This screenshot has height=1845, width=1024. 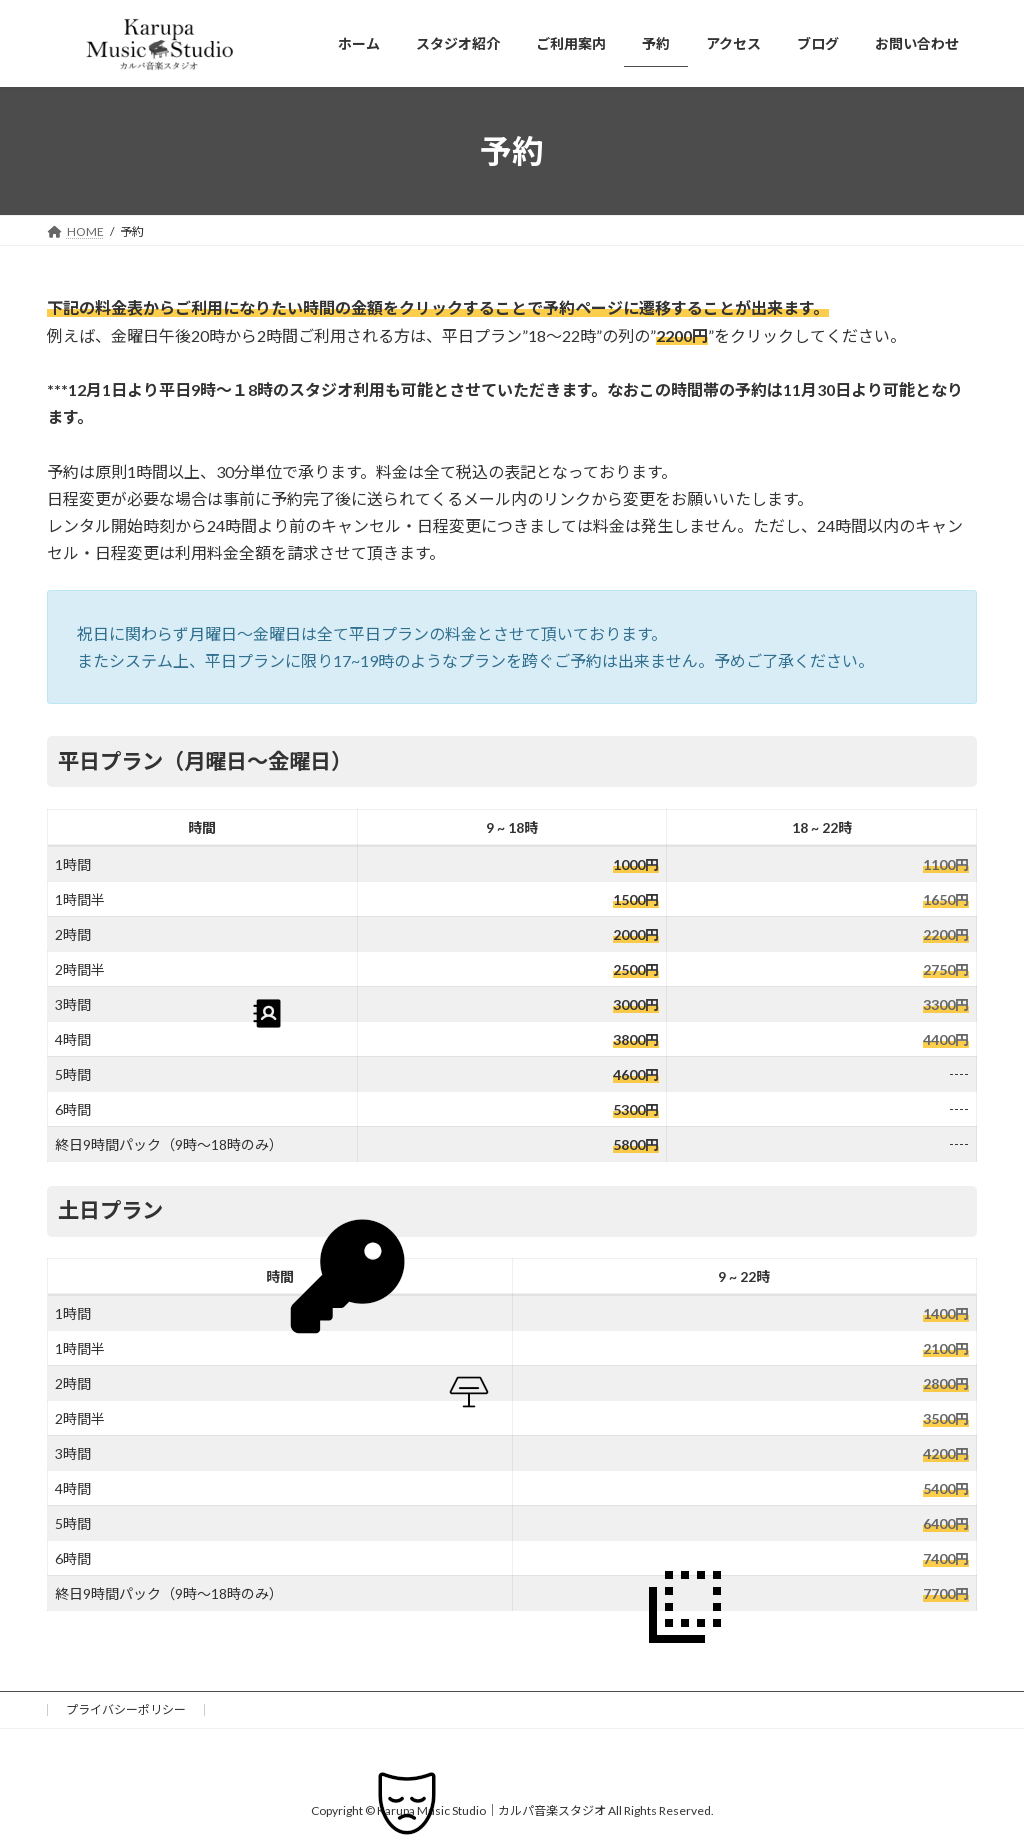 What do you see at coordinates (469, 1392) in the screenshot?
I see `access presentation mode` at bounding box center [469, 1392].